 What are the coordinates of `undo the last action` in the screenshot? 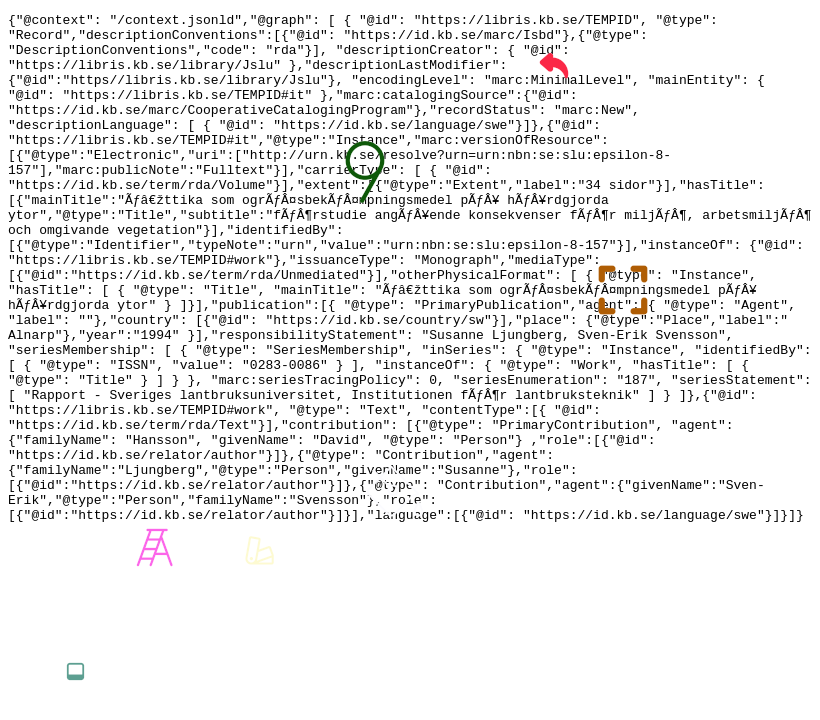 It's located at (554, 65).